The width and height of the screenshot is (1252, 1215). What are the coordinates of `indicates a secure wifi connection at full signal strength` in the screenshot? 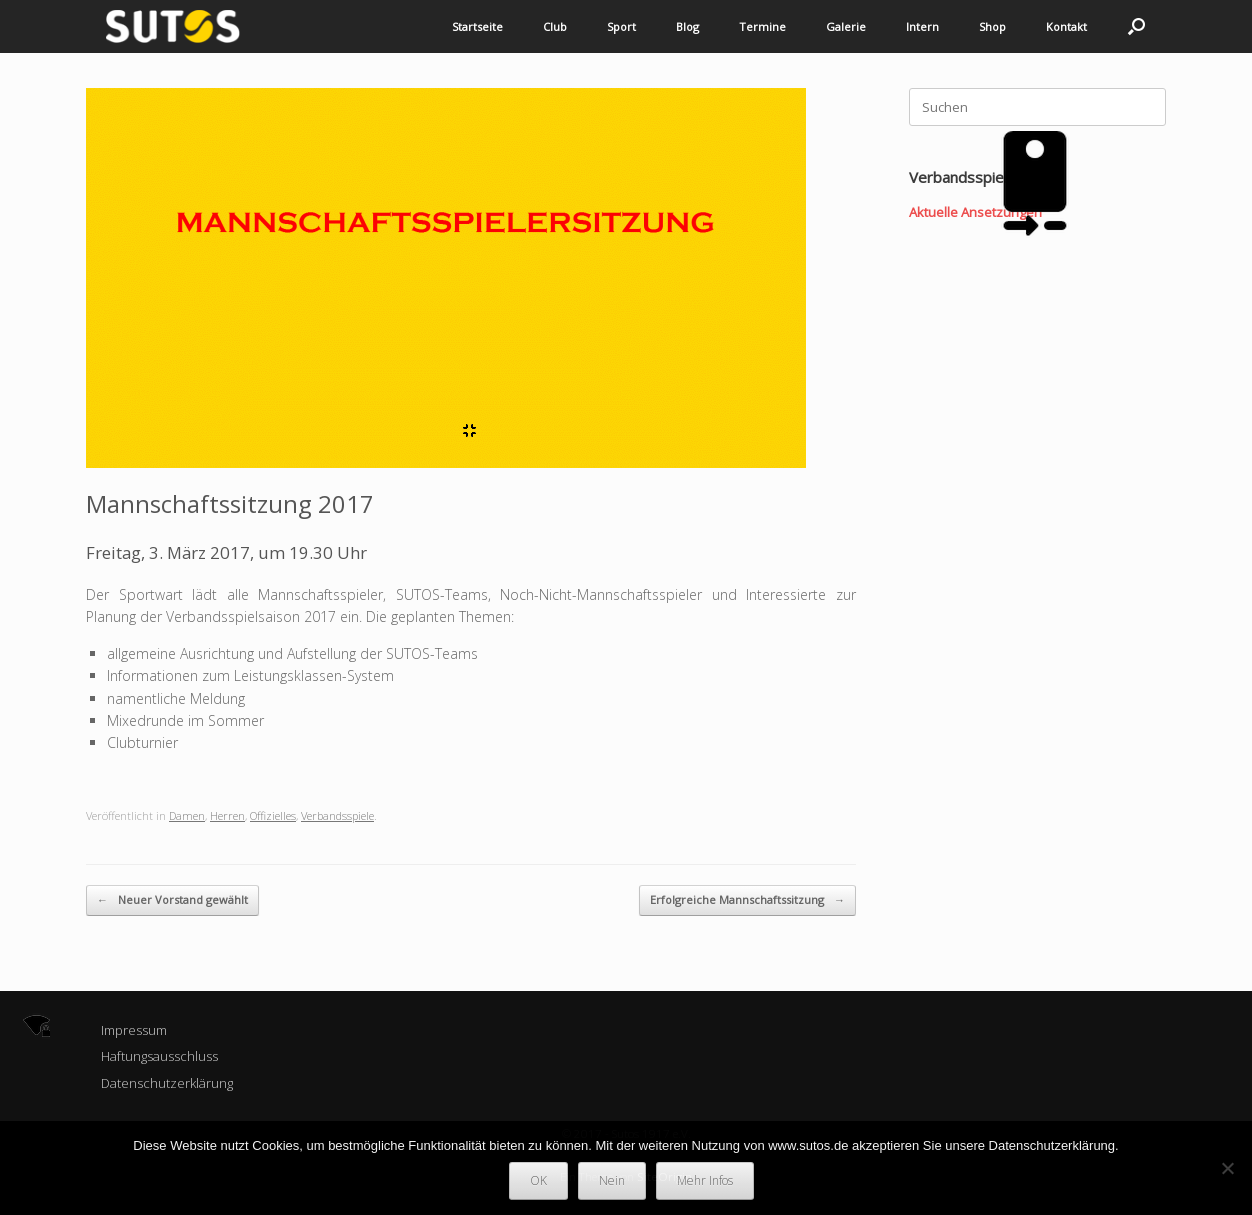 It's located at (36, 1025).